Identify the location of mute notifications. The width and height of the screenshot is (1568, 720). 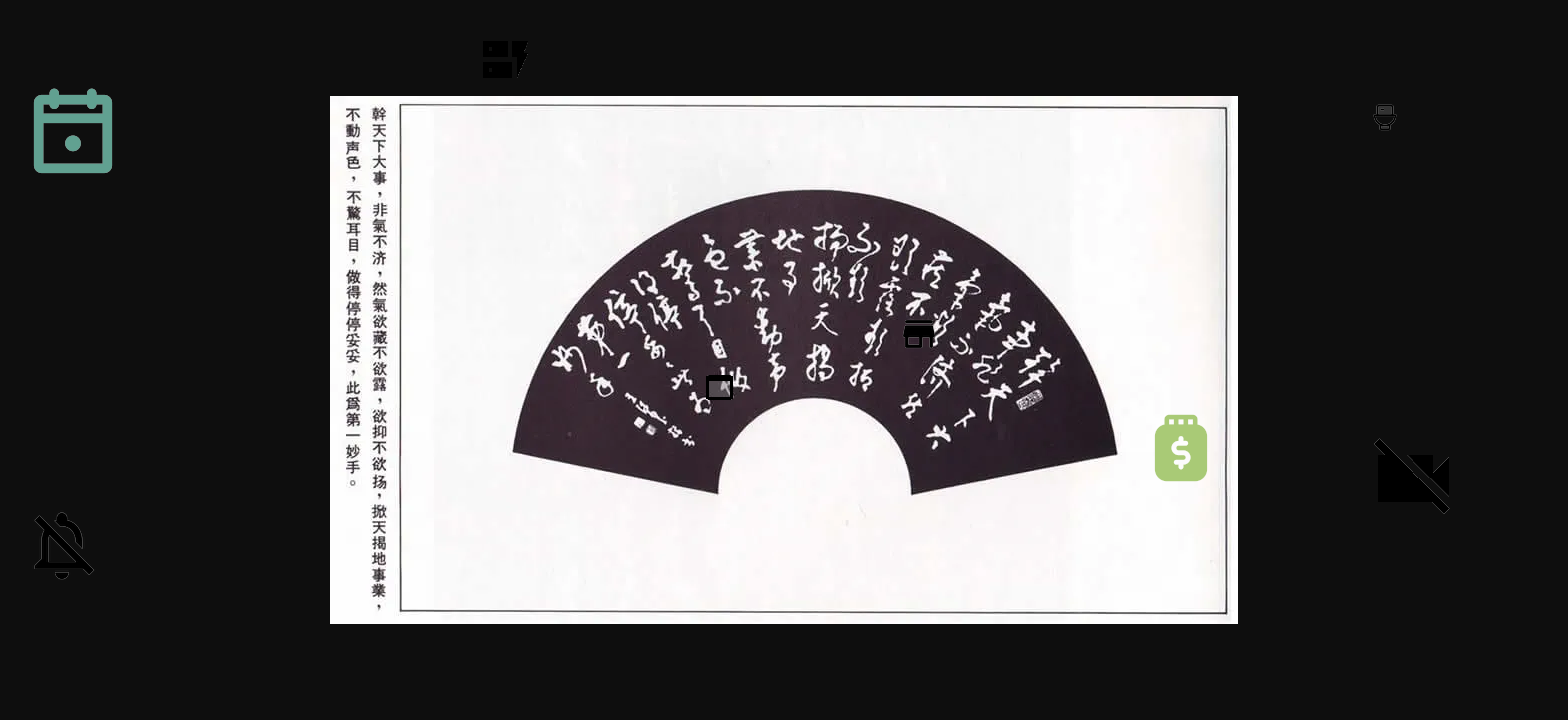
(62, 545).